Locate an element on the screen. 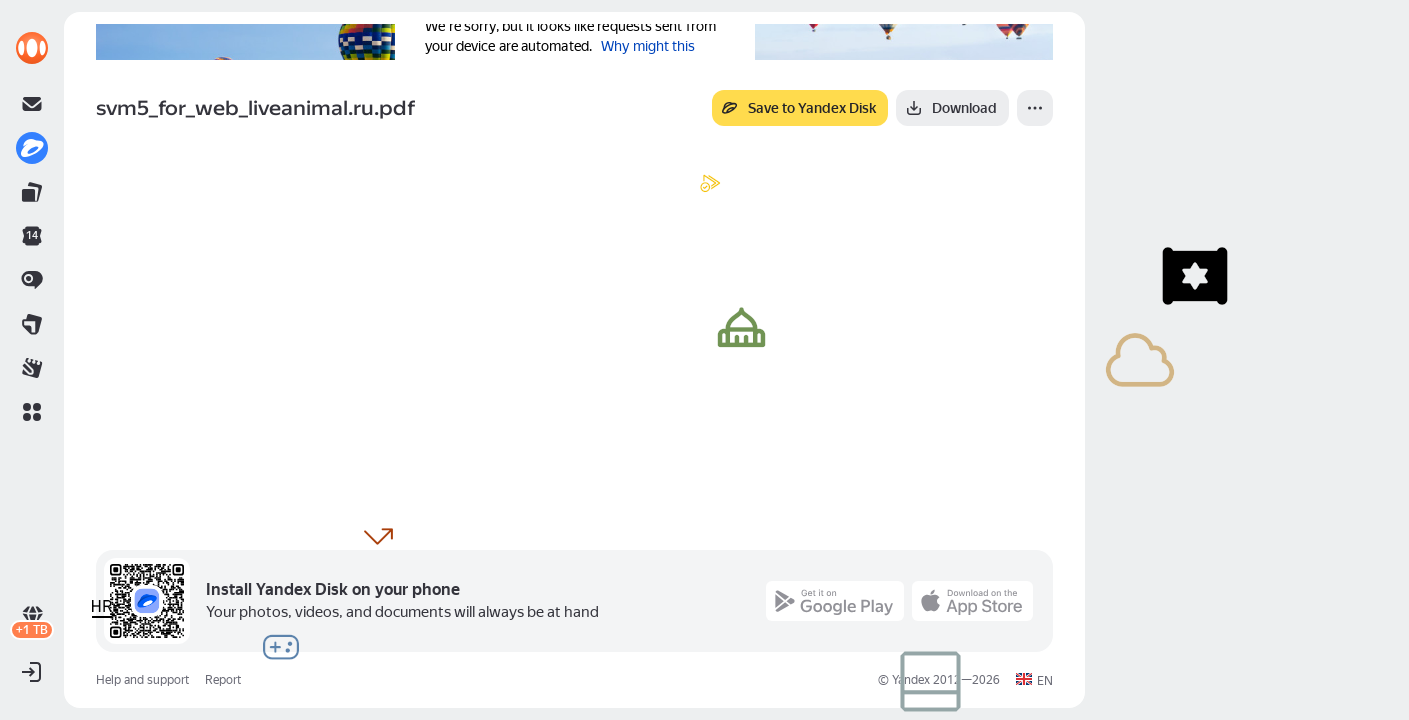 The image size is (1409, 720). access jewish religious texts or torah content is located at coordinates (1195, 276).